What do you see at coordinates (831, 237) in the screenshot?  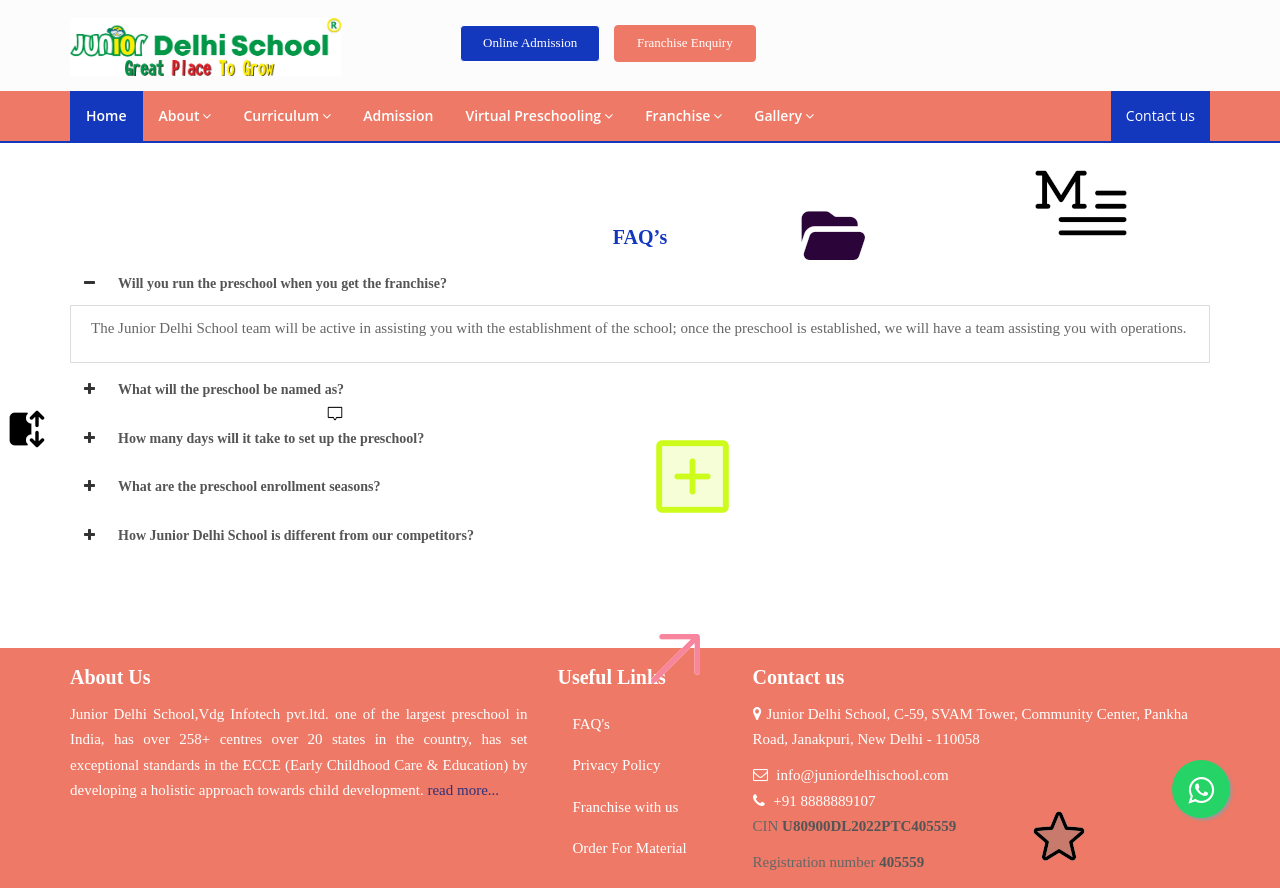 I see `open folder to view contents` at bounding box center [831, 237].